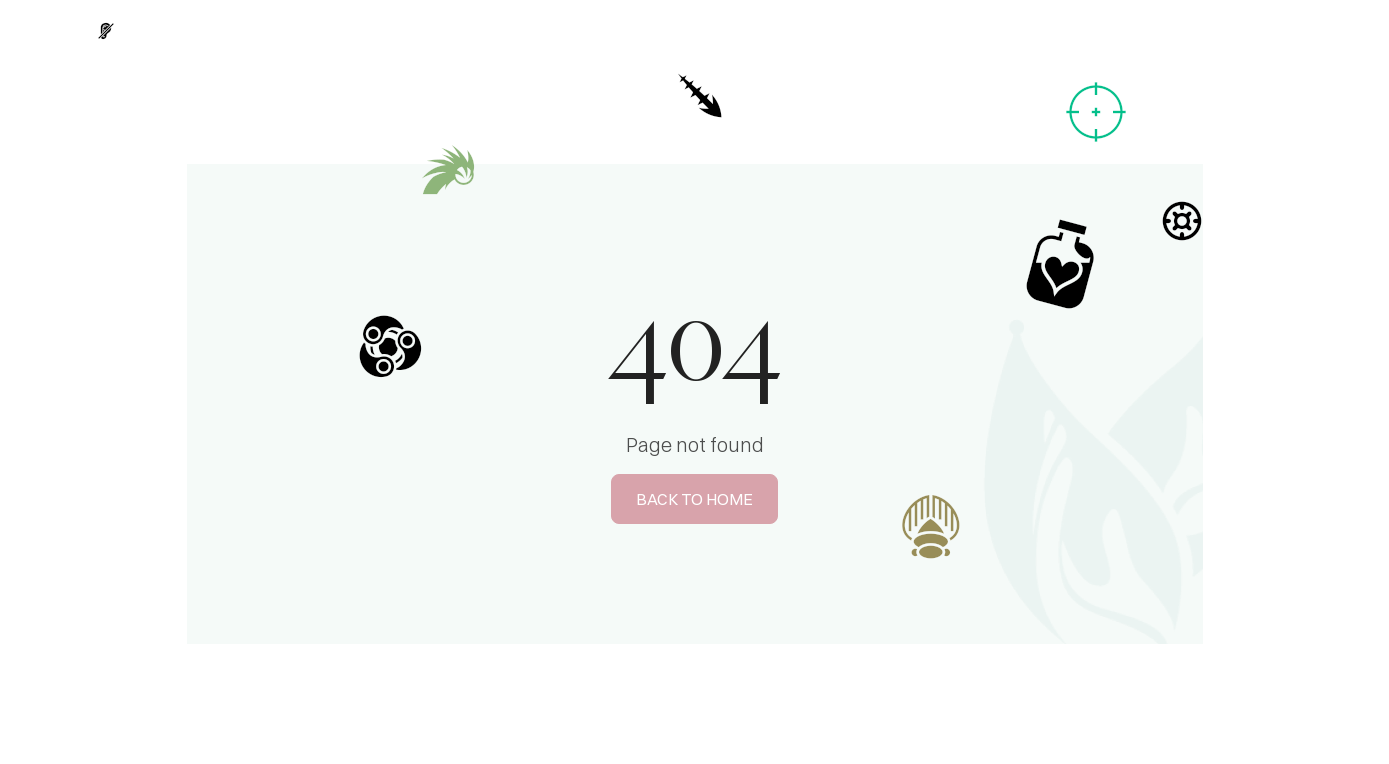 The width and height of the screenshot is (1389, 764). I want to click on represents balance or harmony in gameplay, so click(390, 346).